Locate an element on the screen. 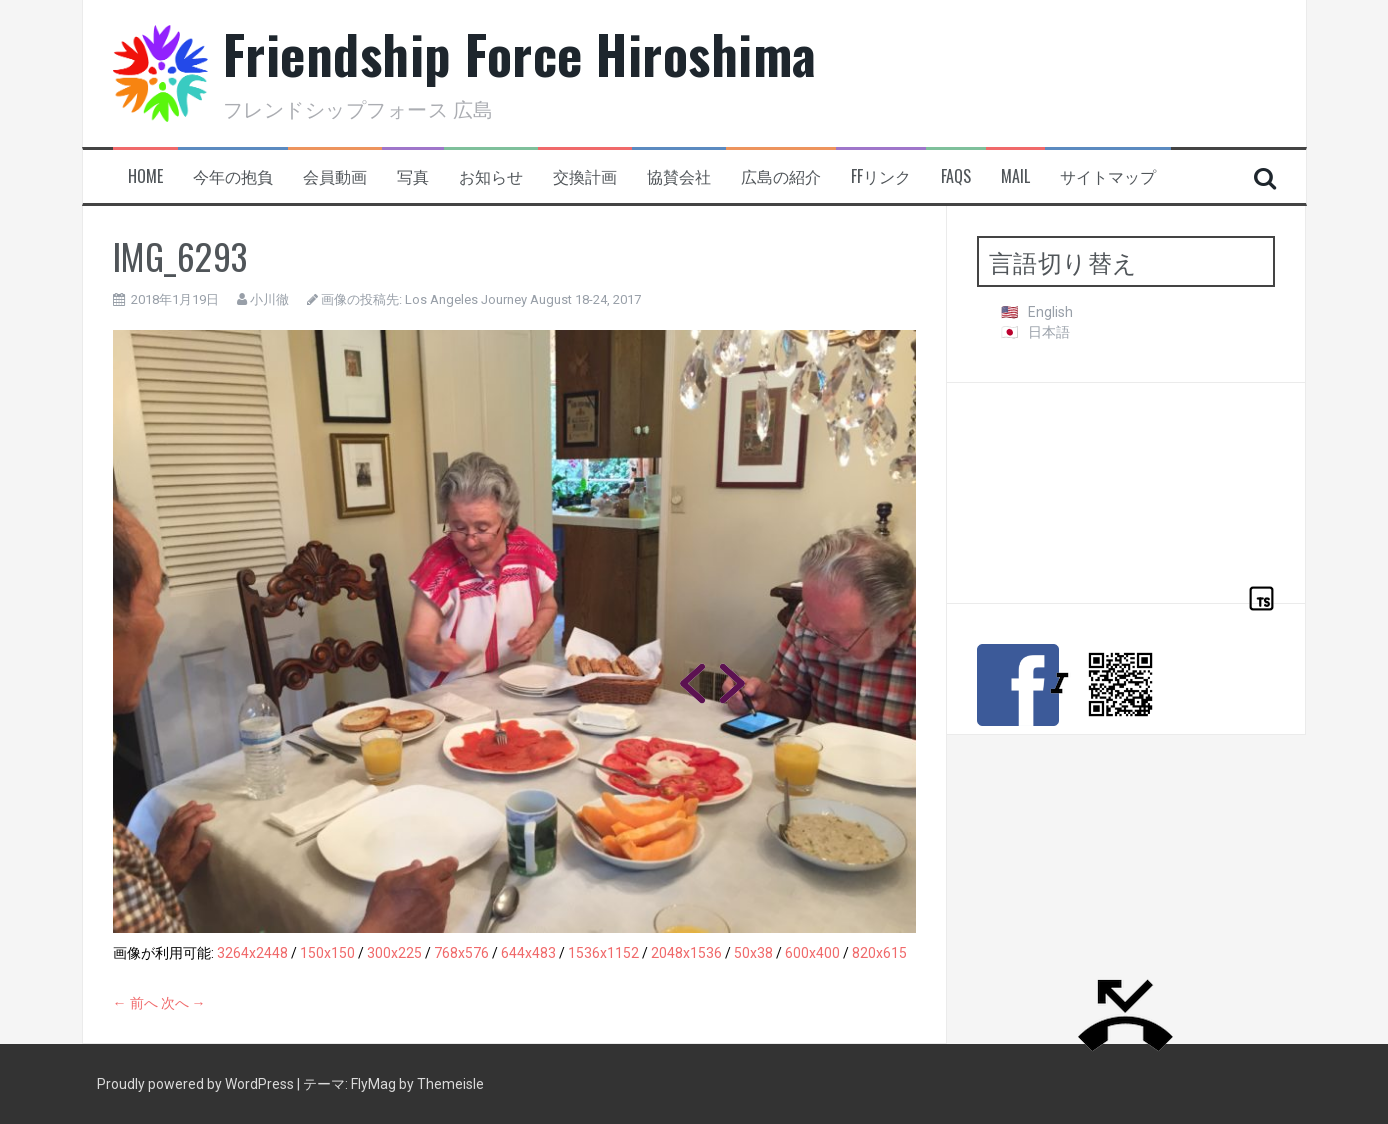 The image size is (1388, 1124). indicates a missed phone call is located at coordinates (1125, 1015).